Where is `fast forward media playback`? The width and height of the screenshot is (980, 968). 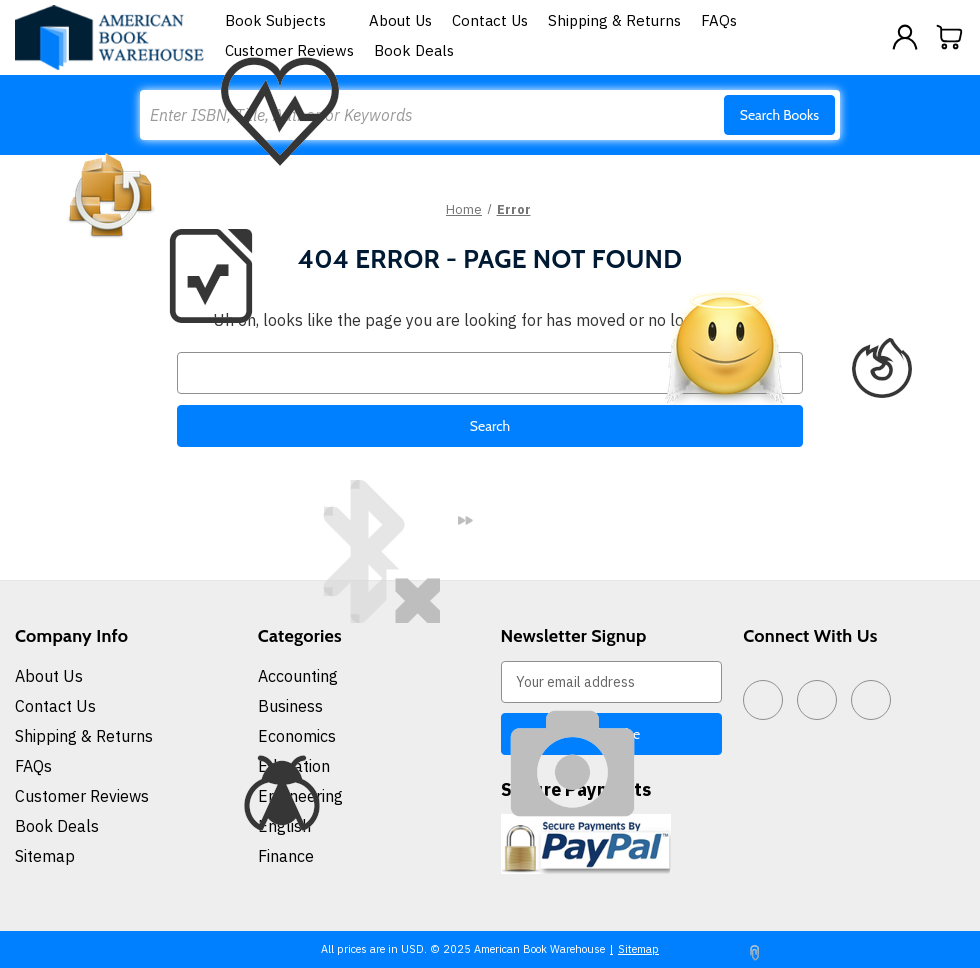 fast forward media playback is located at coordinates (465, 520).